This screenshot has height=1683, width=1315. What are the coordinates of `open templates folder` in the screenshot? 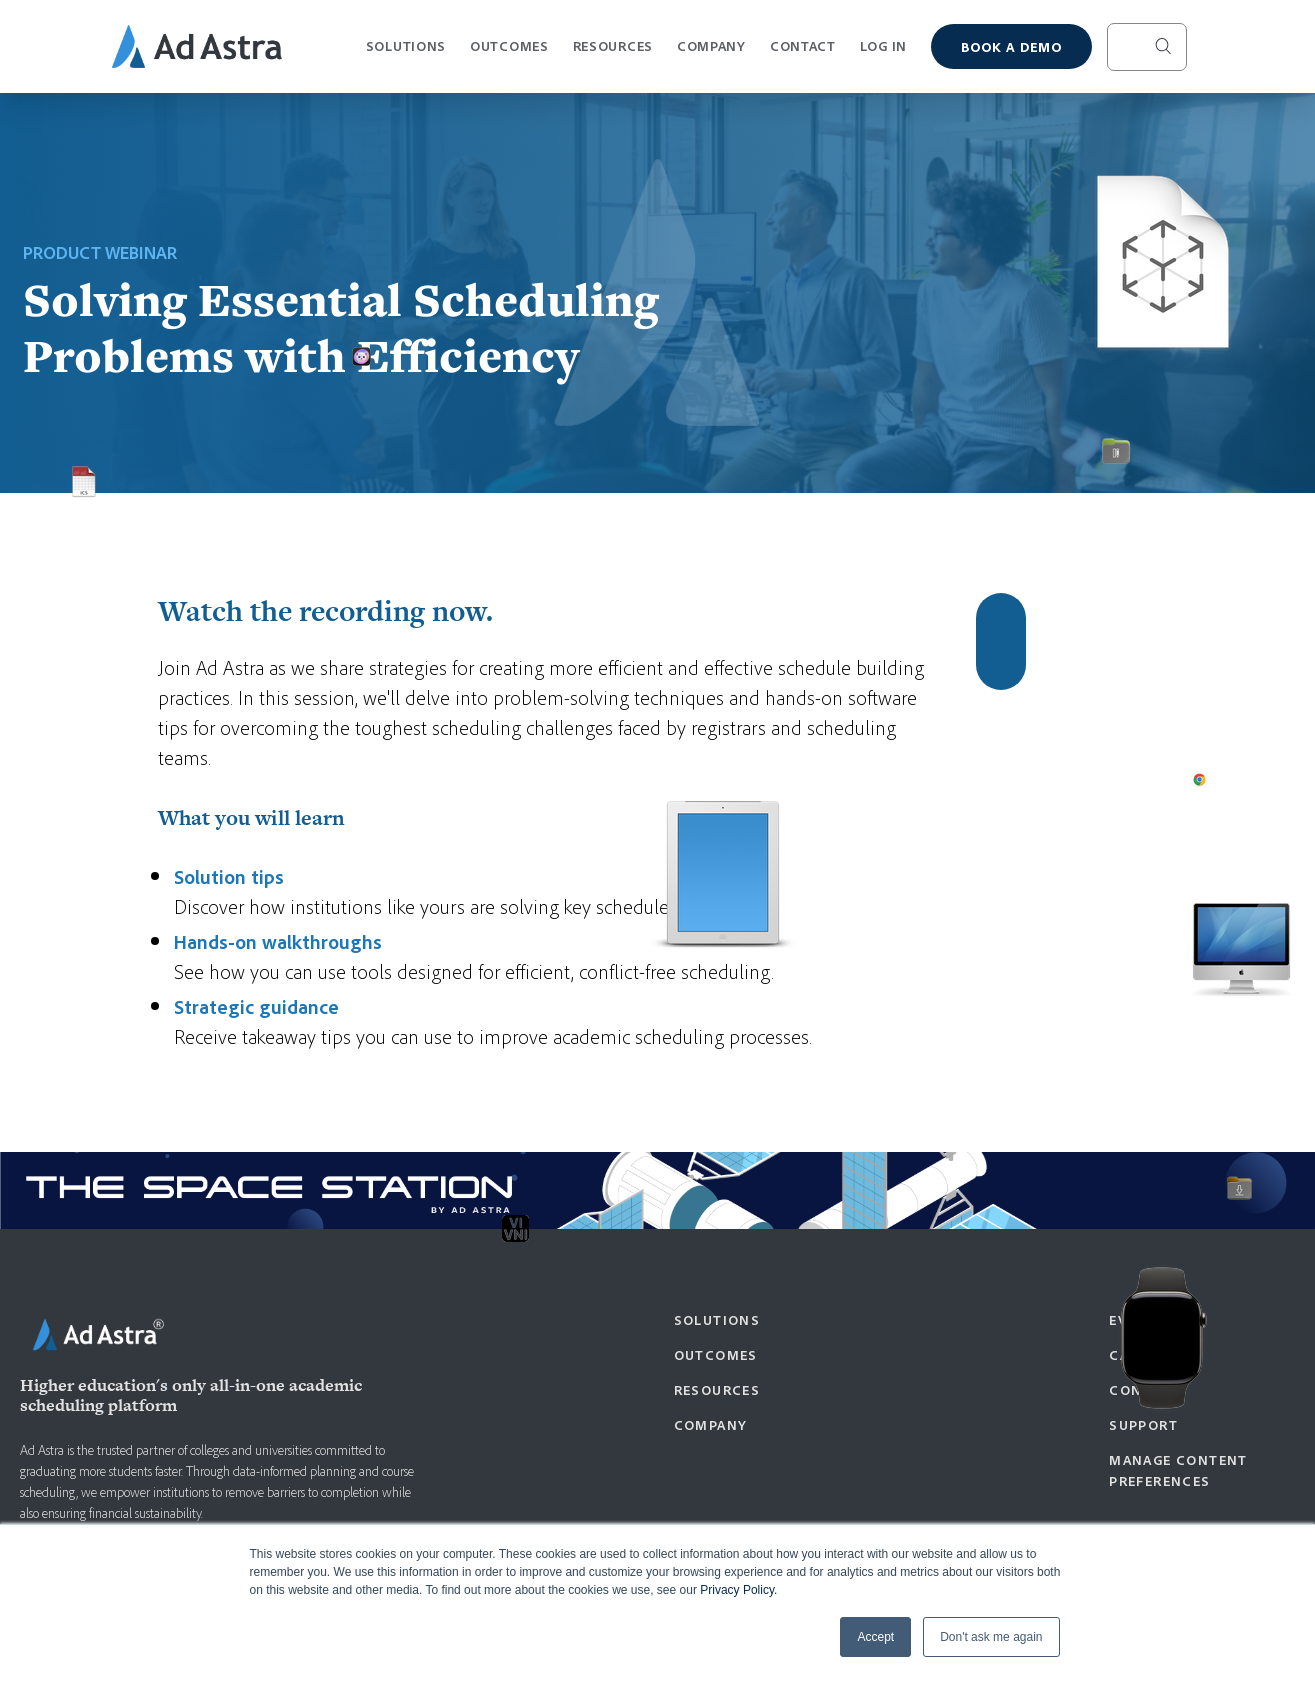 It's located at (1116, 451).